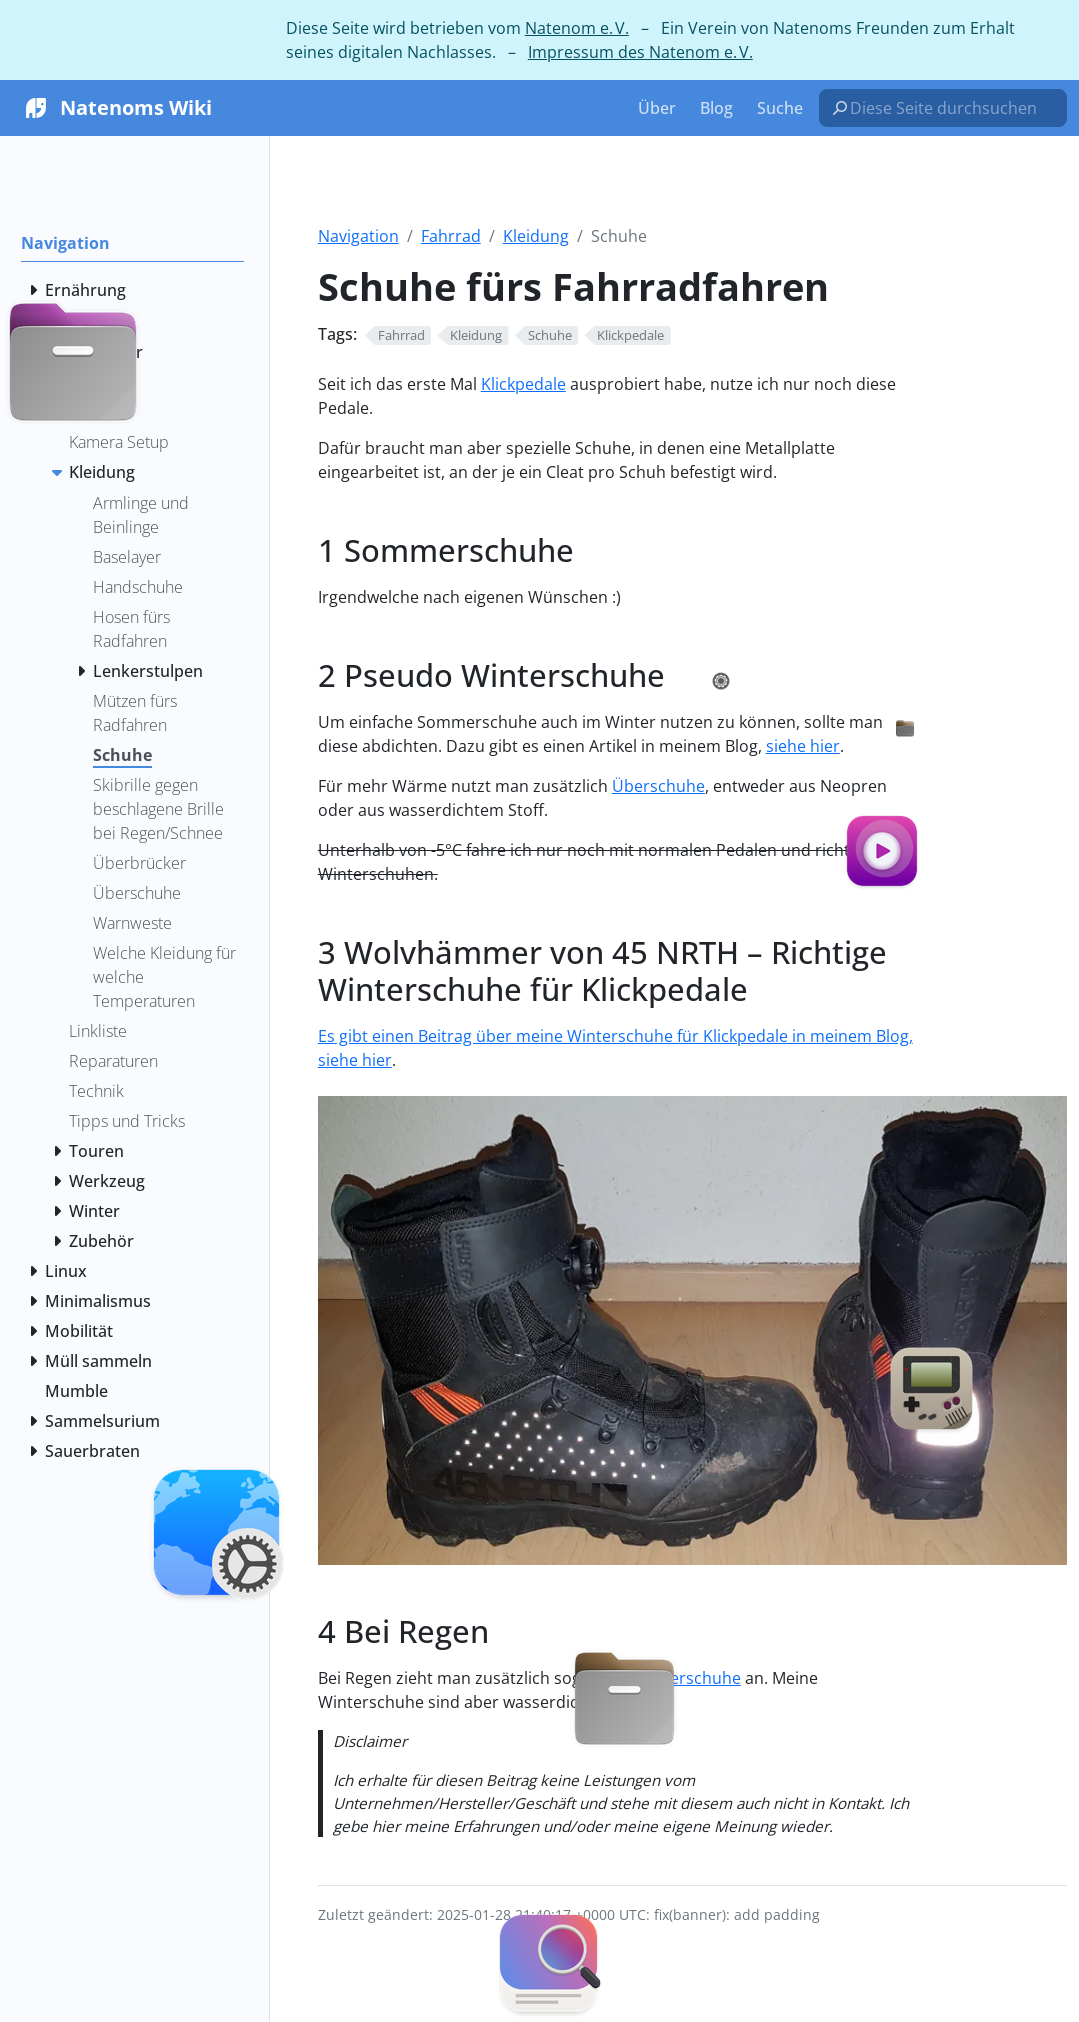  Describe the element at coordinates (721, 681) in the screenshot. I see `indicates a system file or setting` at that location.